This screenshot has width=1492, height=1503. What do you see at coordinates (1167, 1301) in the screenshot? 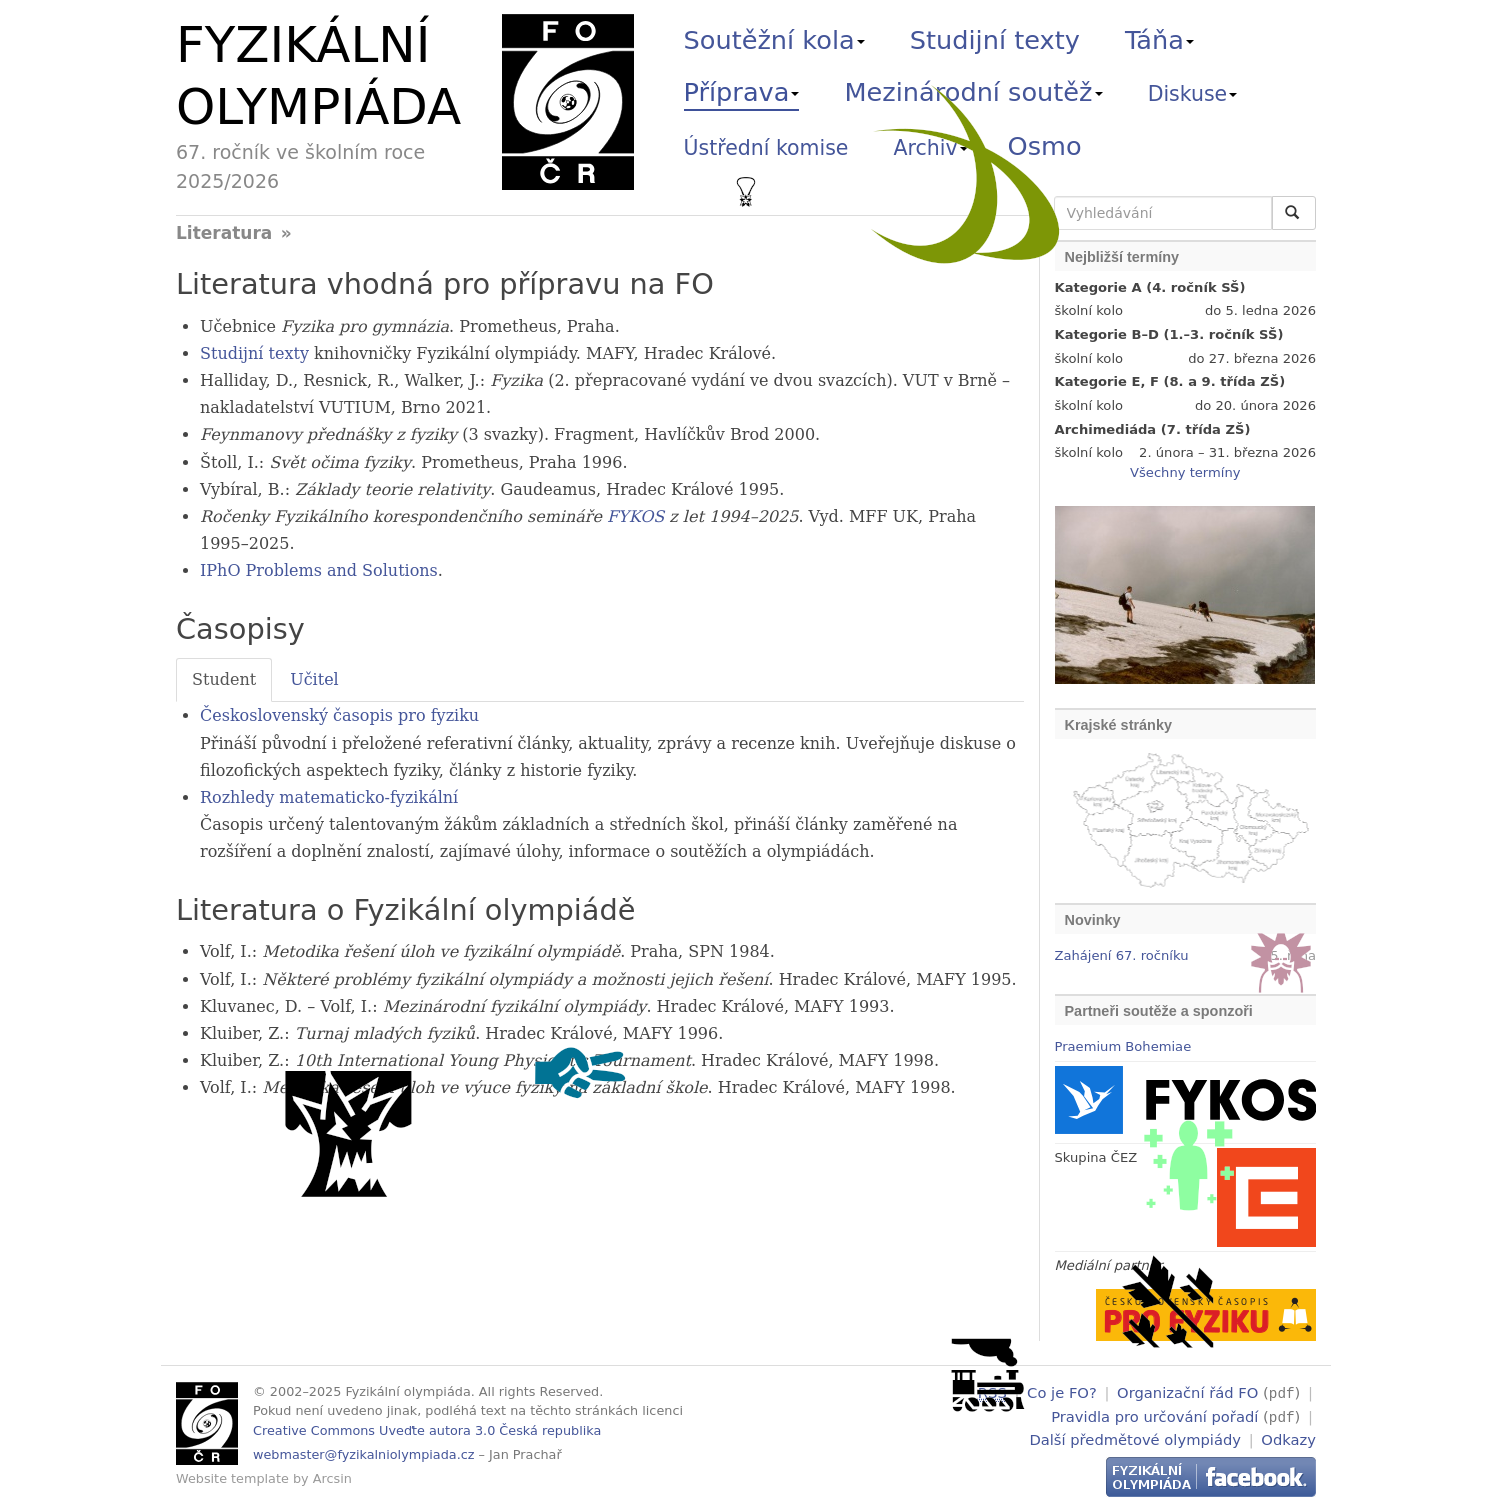
I see `launch multiple projectiles or arrows` at bounding box center [1167, 1301].